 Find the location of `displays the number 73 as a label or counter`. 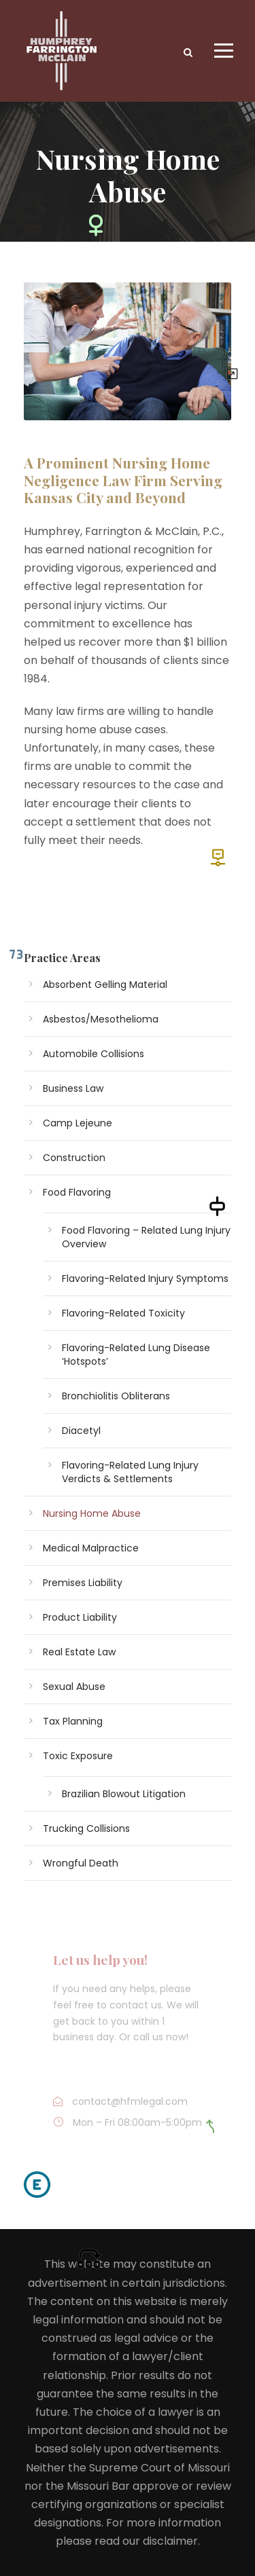

displays the number 73 as a label or counter is located at coordinates (16, 954).